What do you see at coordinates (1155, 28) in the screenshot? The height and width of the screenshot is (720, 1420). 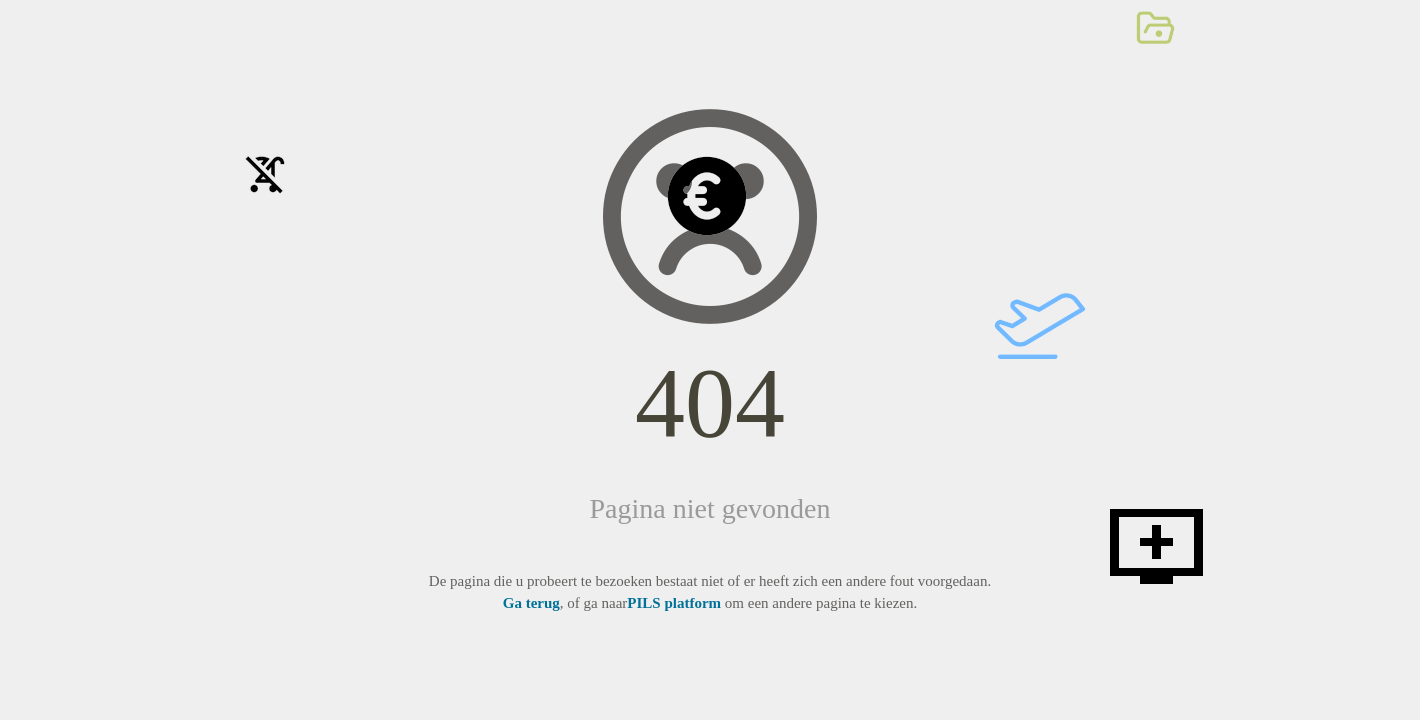 I see `indicates an open folder with new or unread content` at bounding box center [1155, 28].